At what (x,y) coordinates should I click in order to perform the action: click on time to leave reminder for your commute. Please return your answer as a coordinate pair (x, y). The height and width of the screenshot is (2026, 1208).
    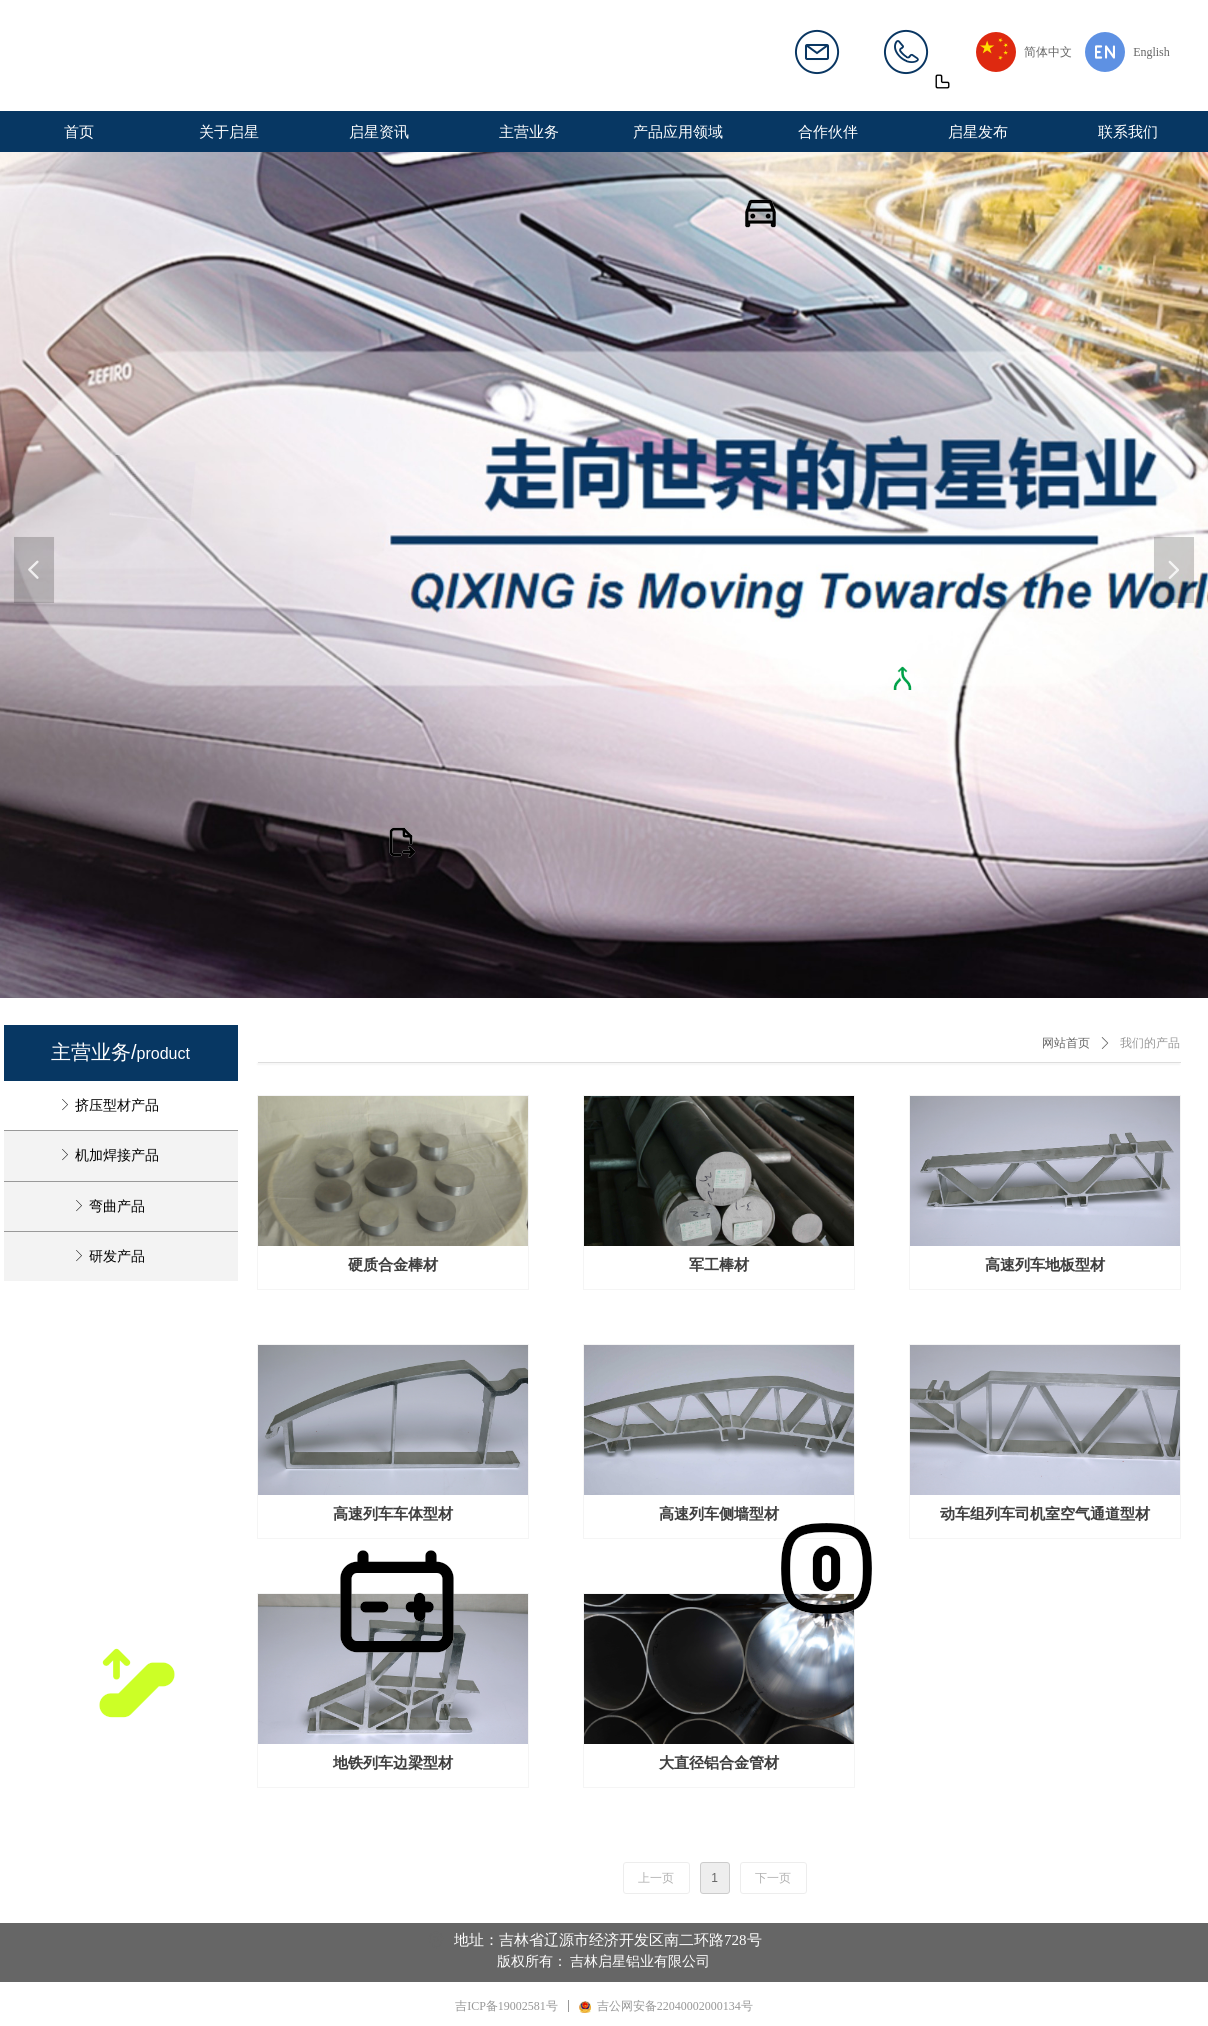
    Looking at the image, I should click on (760, 213).